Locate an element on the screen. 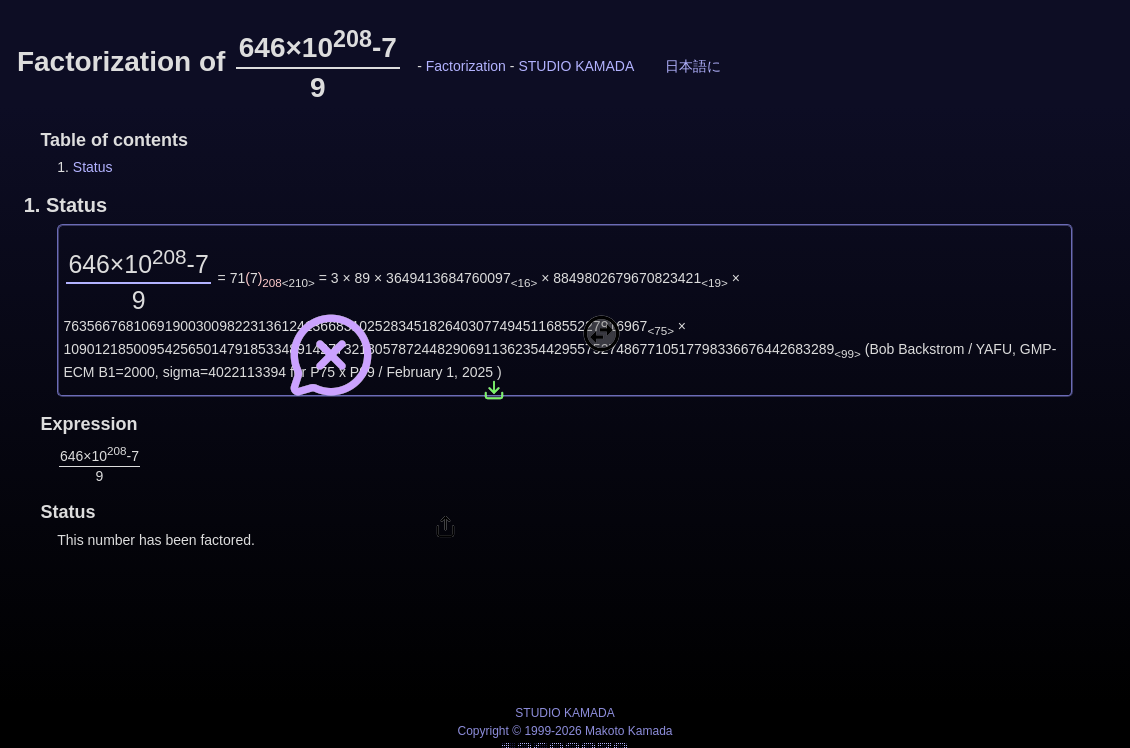  download a file or content is located at coordinates (494, 390).